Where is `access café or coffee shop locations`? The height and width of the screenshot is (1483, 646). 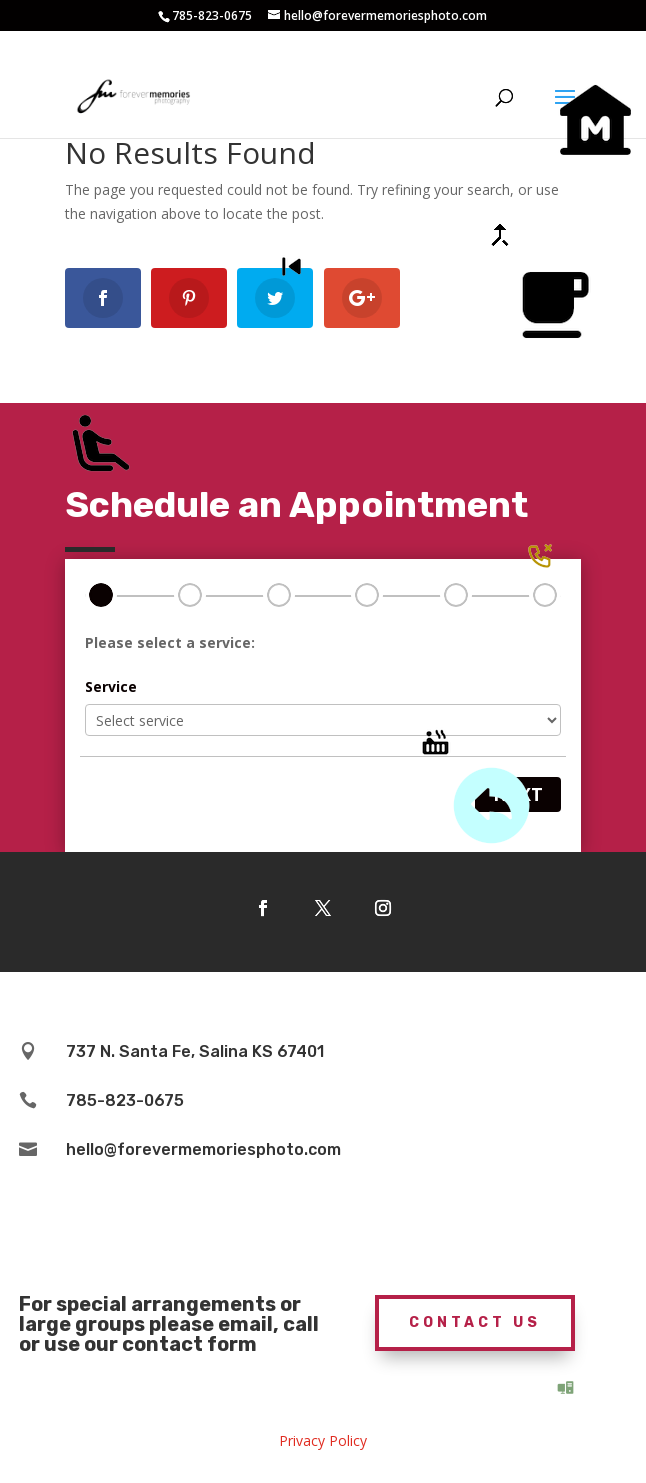
access café or coffee shop locations is located at coordinates (552, 305).